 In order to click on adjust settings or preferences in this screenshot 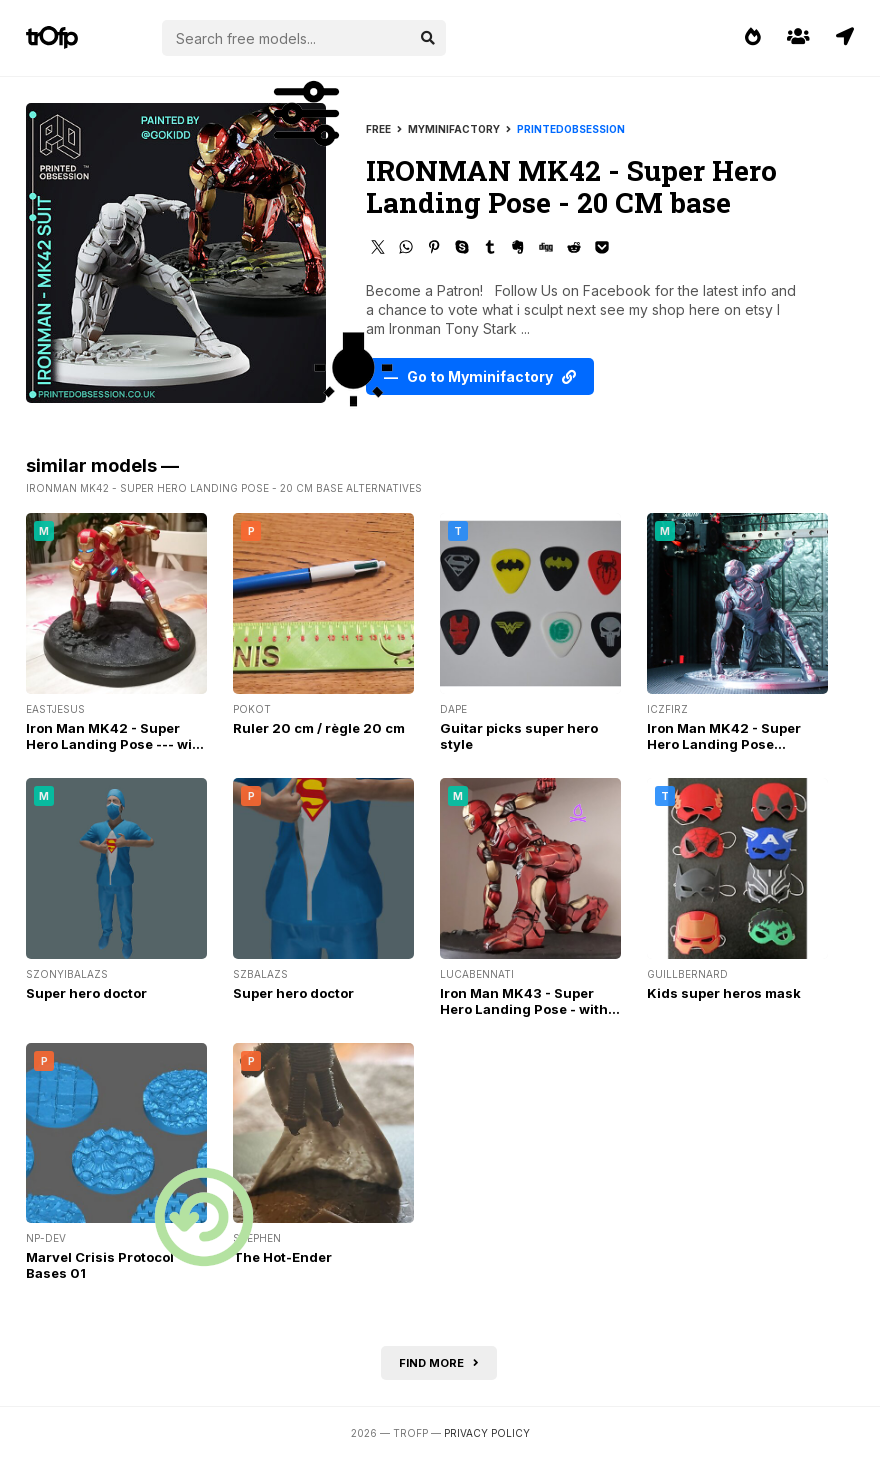, I will do `click(306, 113)`.